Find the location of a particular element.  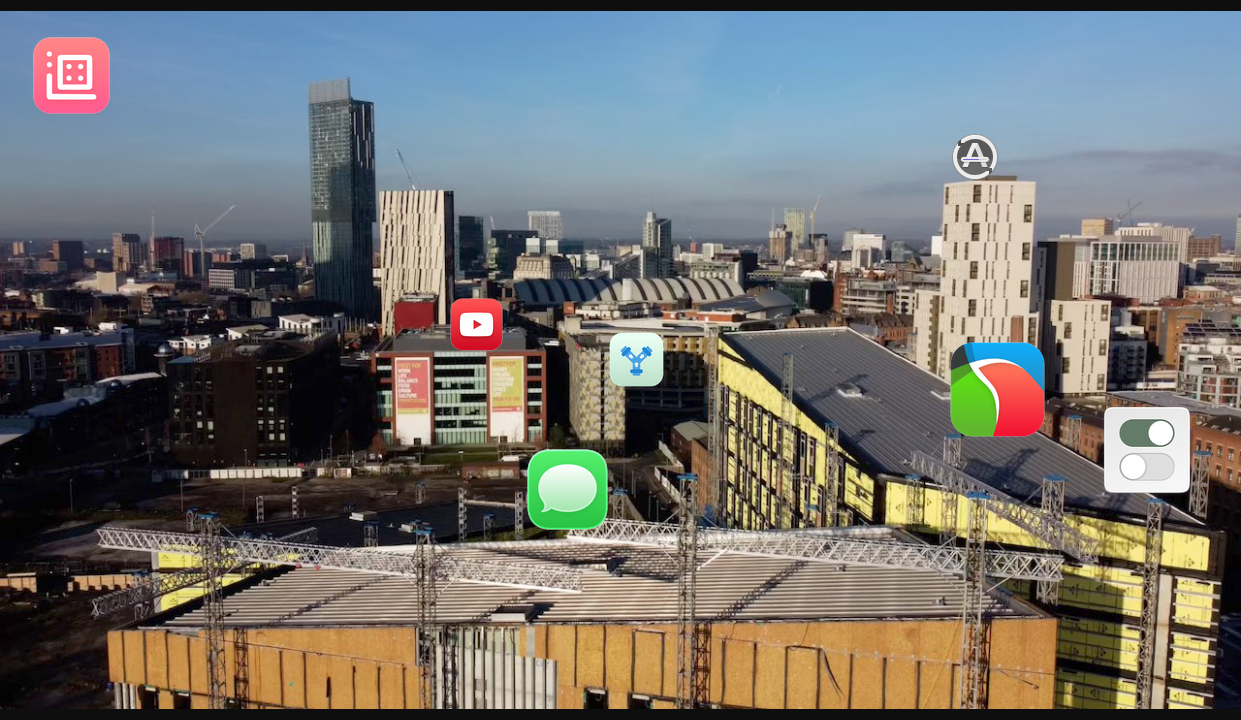

open ludusavi game save backup tool is located at coordinates (71, 75).